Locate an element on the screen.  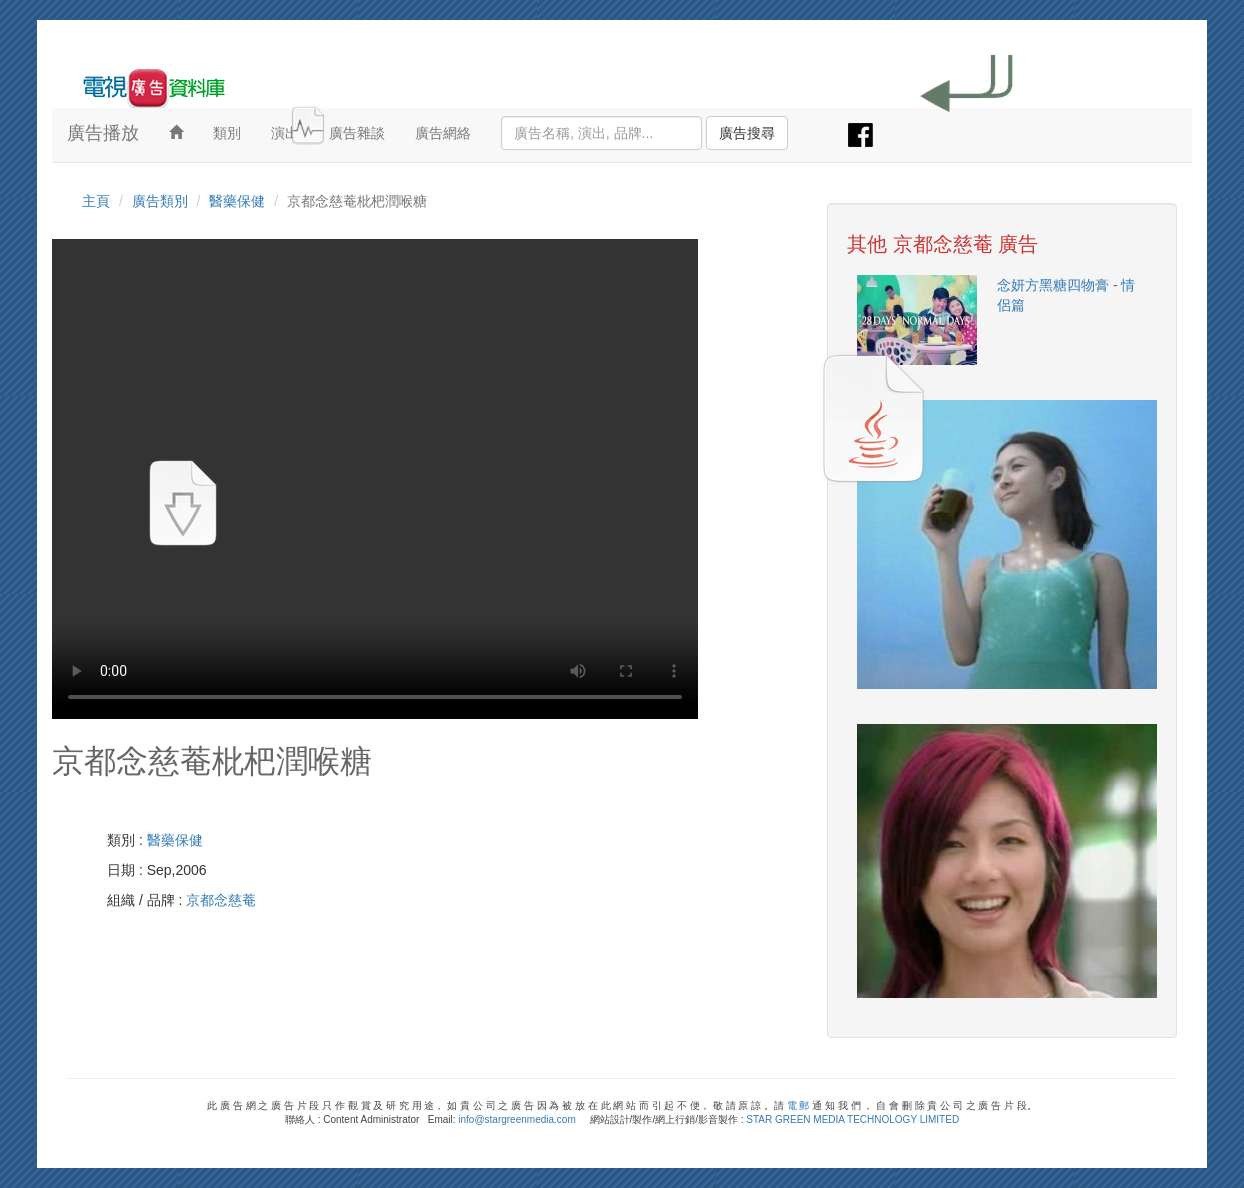
view system log file is located at coordinates (308, 125).